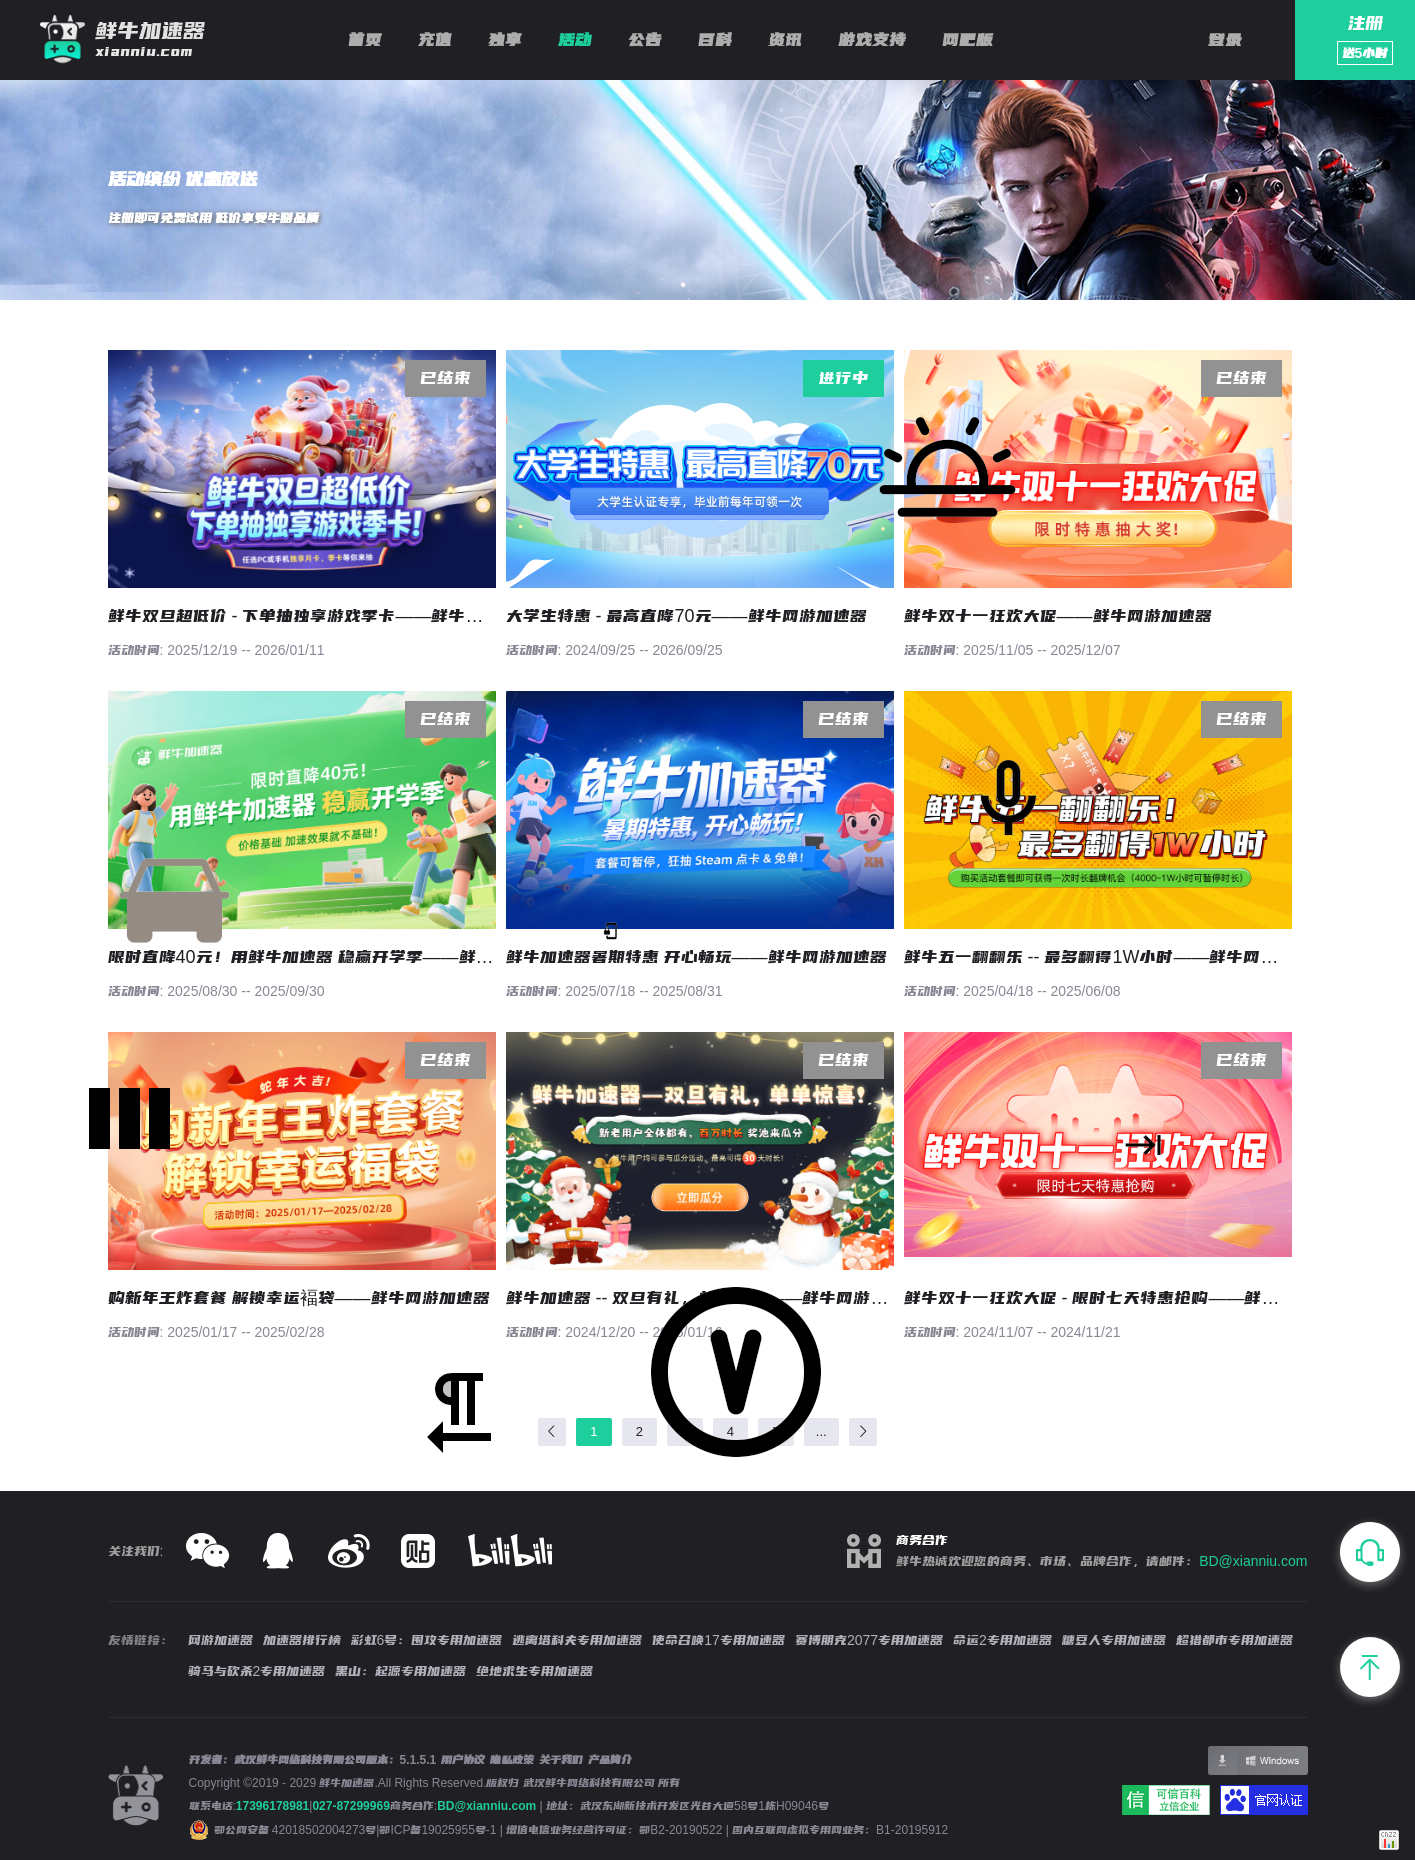 The height and width of the screenshot is (1860, 1415). Describe the element at coordinates (459, 1413) in the screenshot. I see `switch text direction to right-to-left` at that location.